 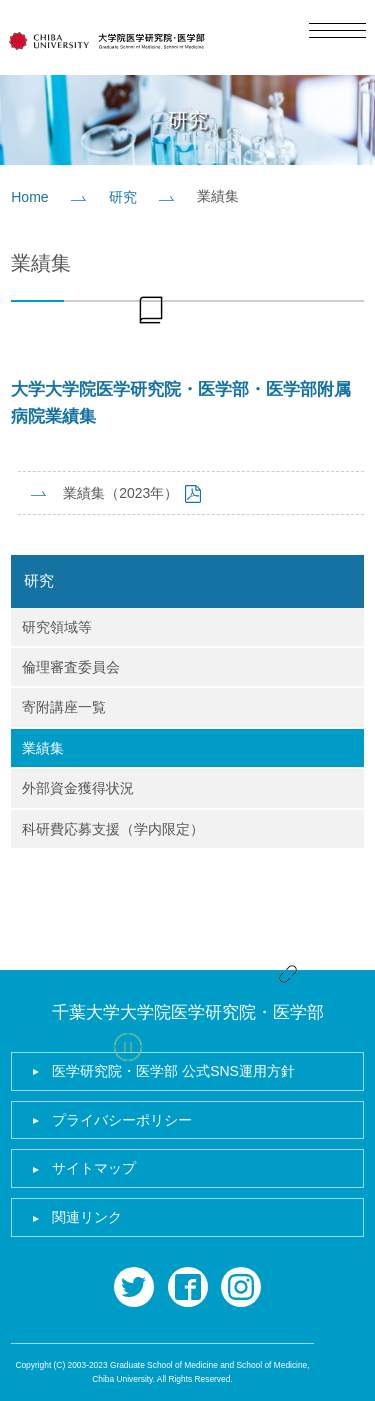 I want to click on unlink or disconnect a URL, so click(x=288, y=974).